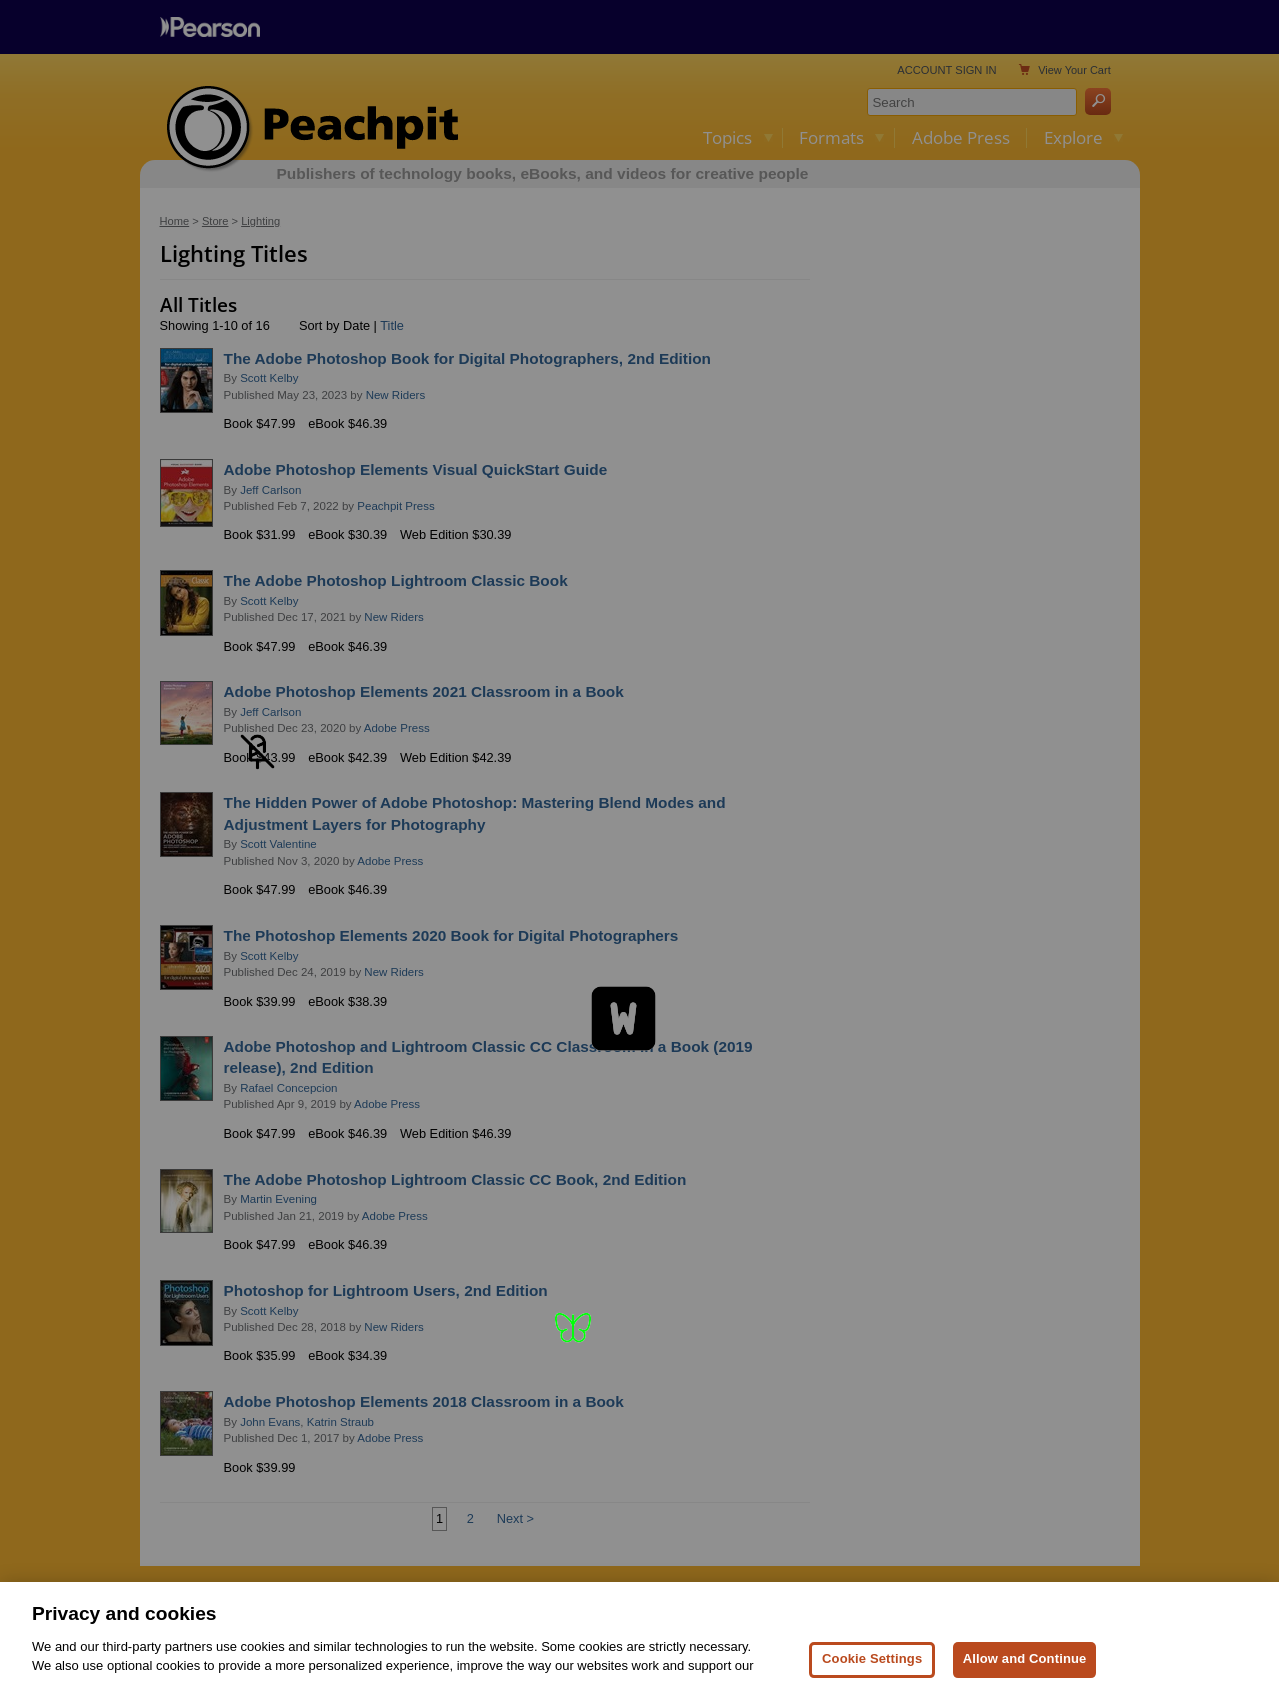 This screenshot has height=1681, width=1279. What do you see at coordinates (573, 1327) in the screenshot?
I see `indicates a lightweight or delicate mode` at bounding box center [573, 1327].